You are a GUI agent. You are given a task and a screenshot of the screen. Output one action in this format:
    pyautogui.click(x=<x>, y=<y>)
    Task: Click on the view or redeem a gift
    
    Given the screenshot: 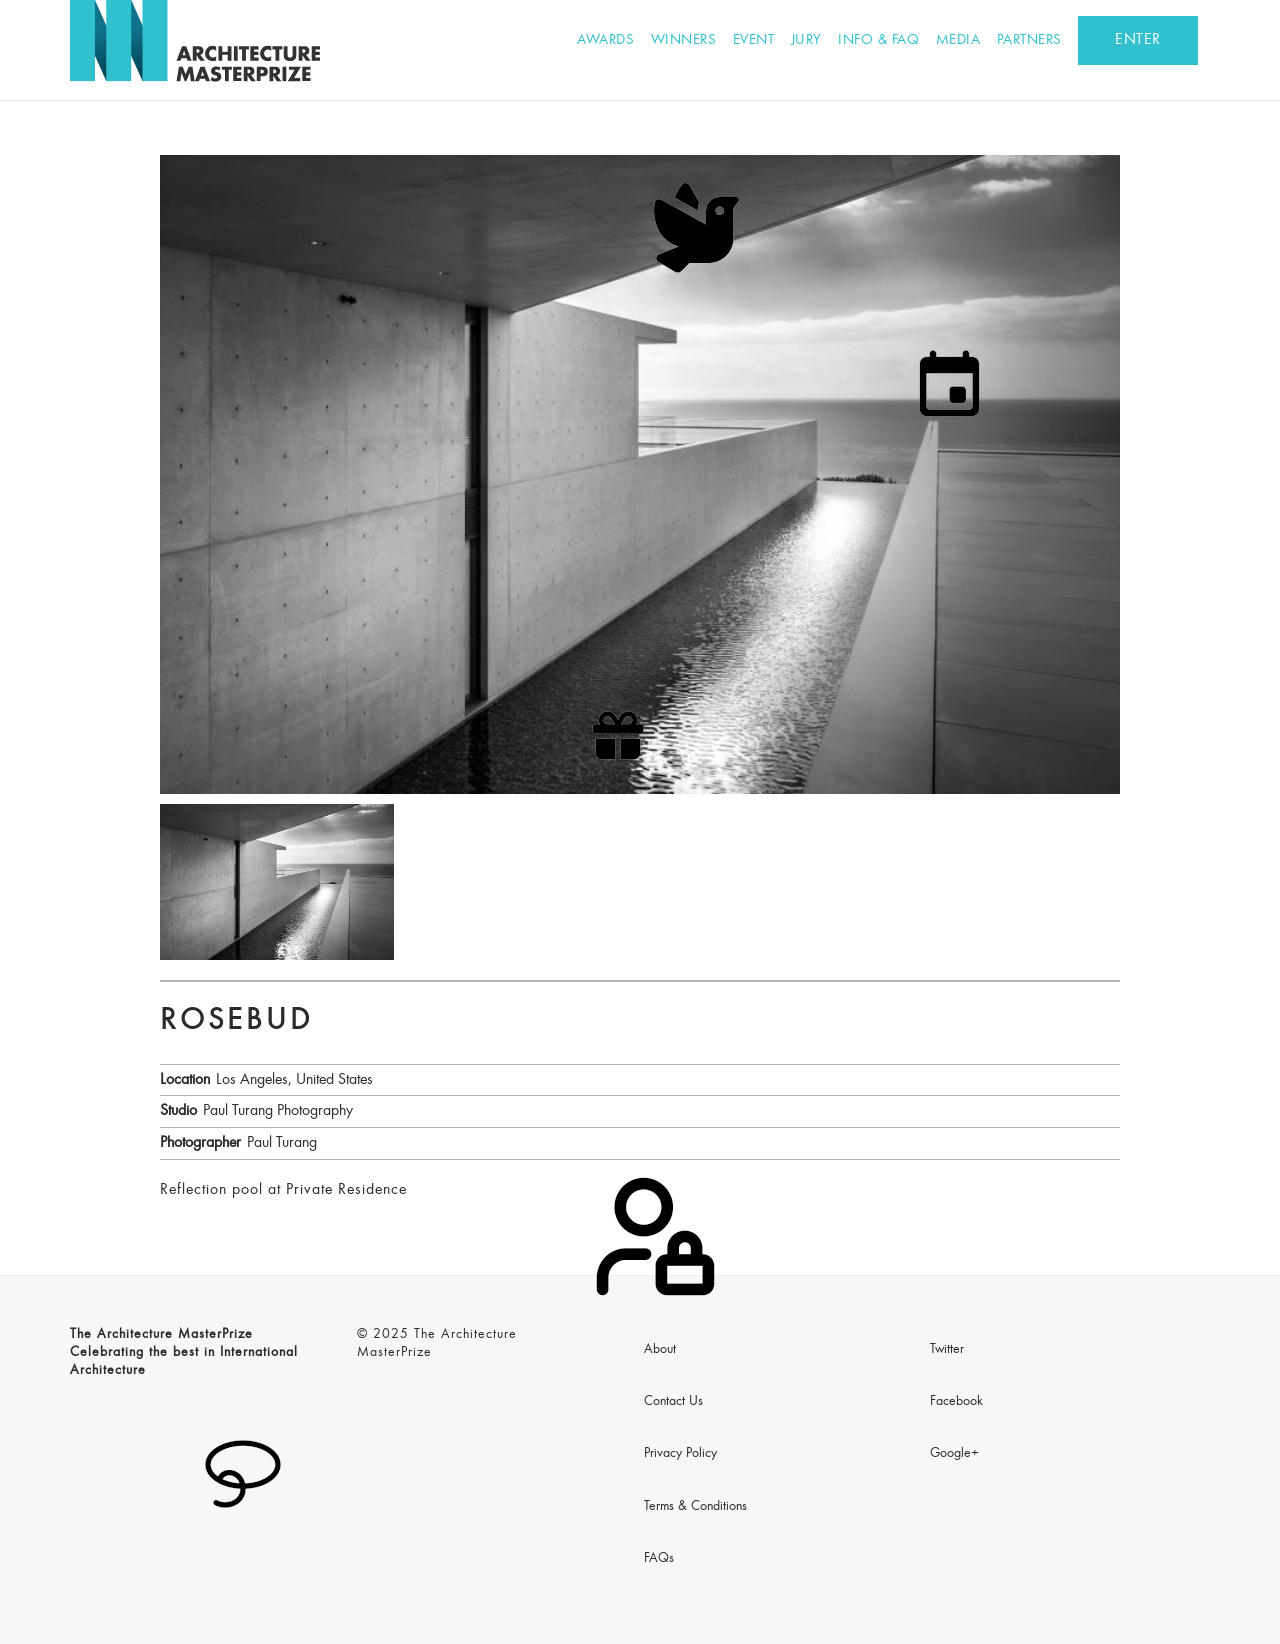 What is the action you would take?
    pyautogui.click(x=618, y=737)
    